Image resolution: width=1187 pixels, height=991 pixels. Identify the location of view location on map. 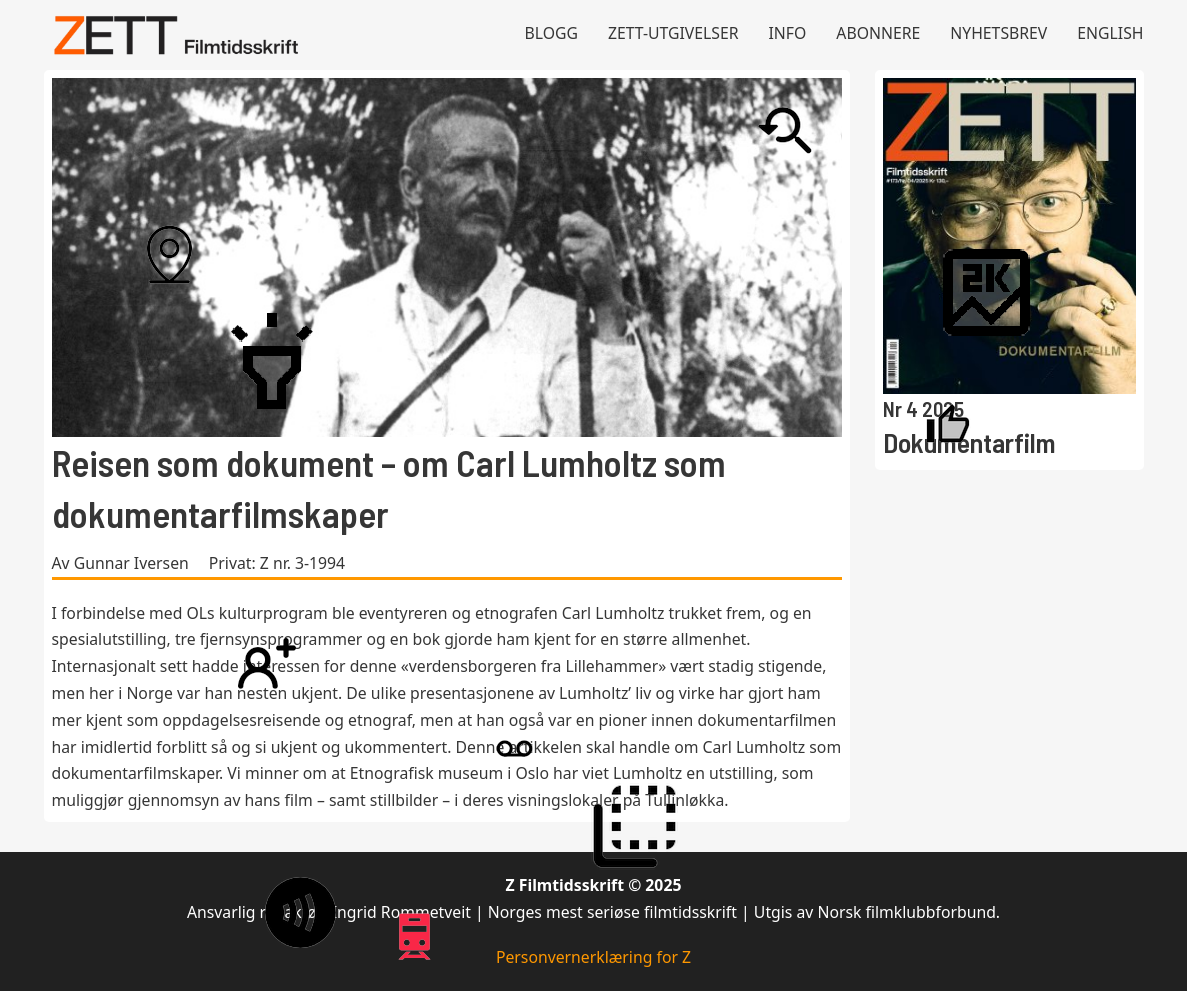
(169, 254).